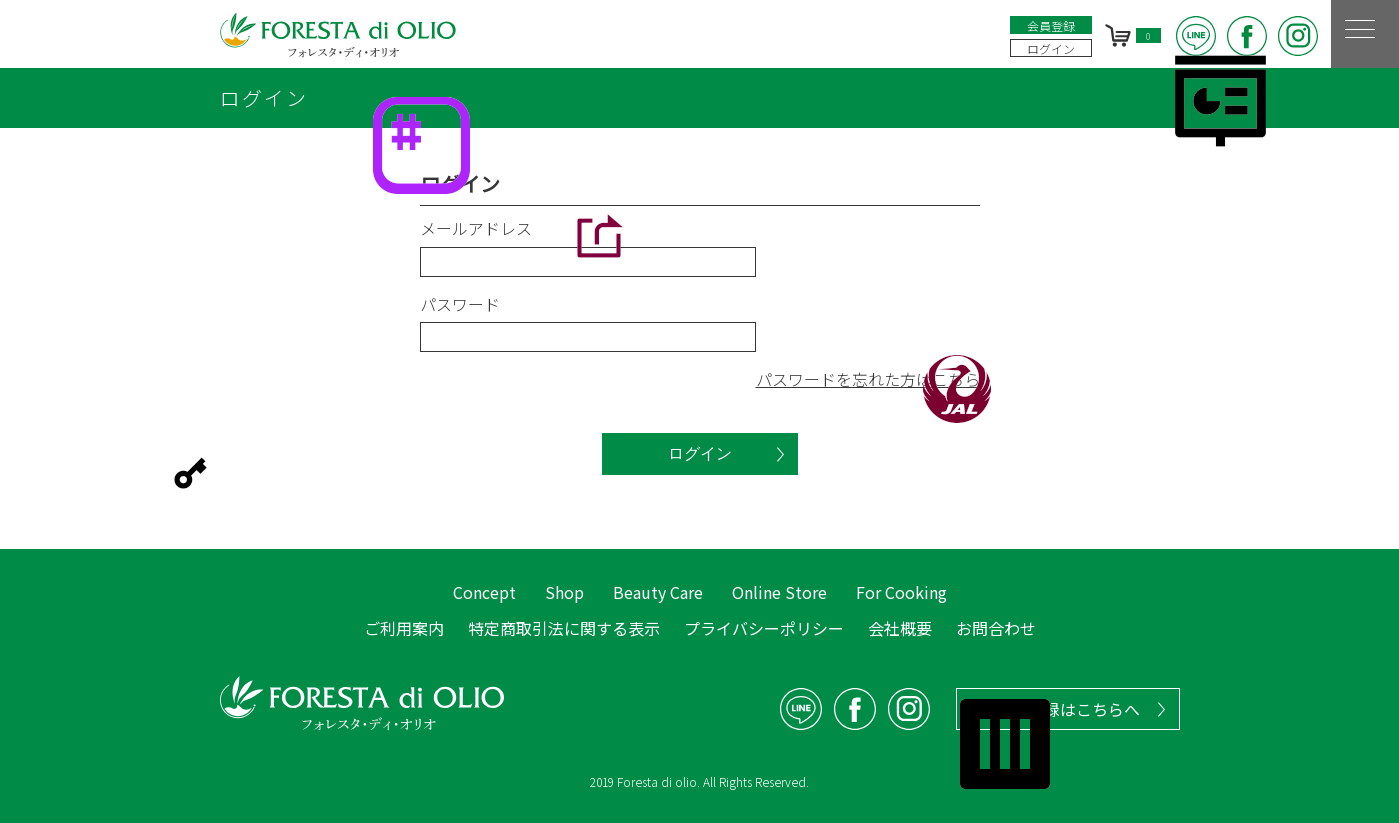  Describe the element at coordinates (190, 472) in the screenshot. I see `access password or security settings` at that location.